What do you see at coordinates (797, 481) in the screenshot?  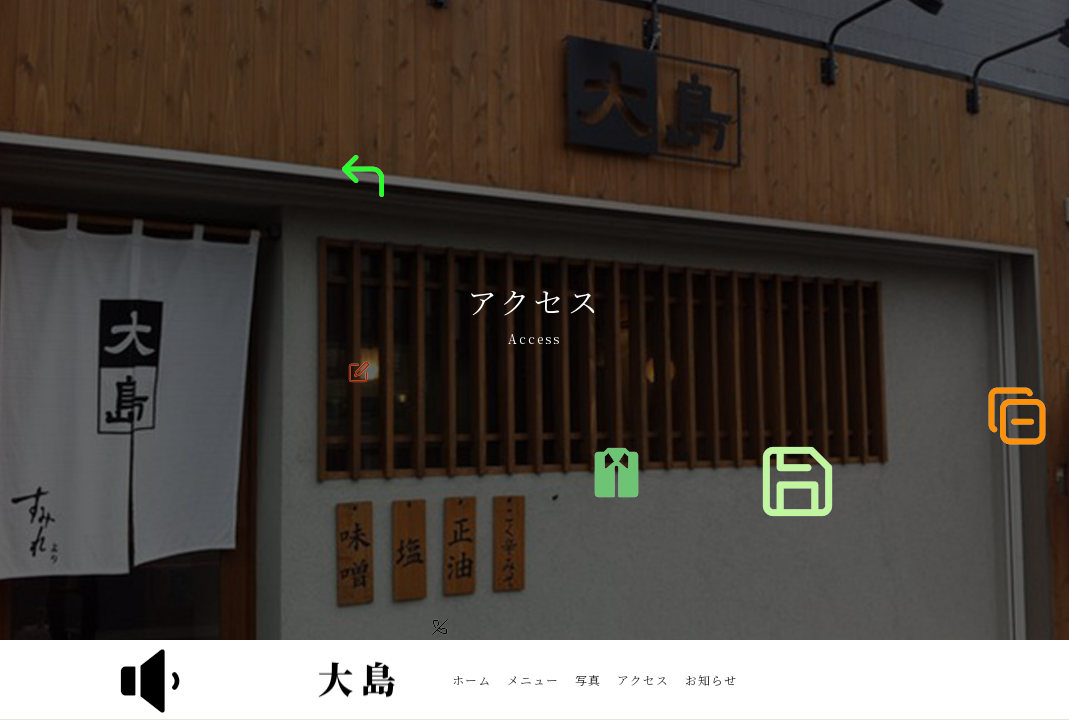 I see `save current file or document` at bounding box center [797, 481].